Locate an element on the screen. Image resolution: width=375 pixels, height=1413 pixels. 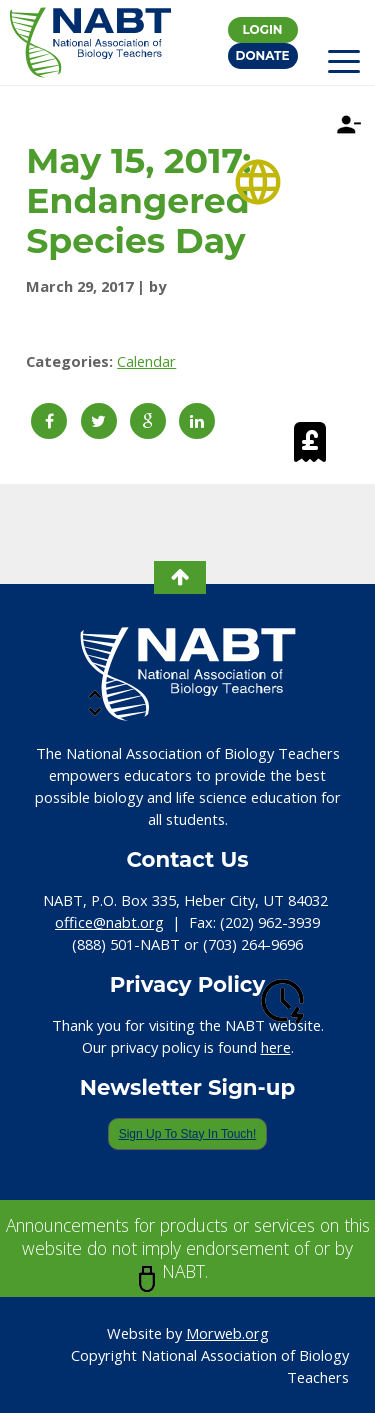
connect a USB device is located at coordinates (147, 1279).